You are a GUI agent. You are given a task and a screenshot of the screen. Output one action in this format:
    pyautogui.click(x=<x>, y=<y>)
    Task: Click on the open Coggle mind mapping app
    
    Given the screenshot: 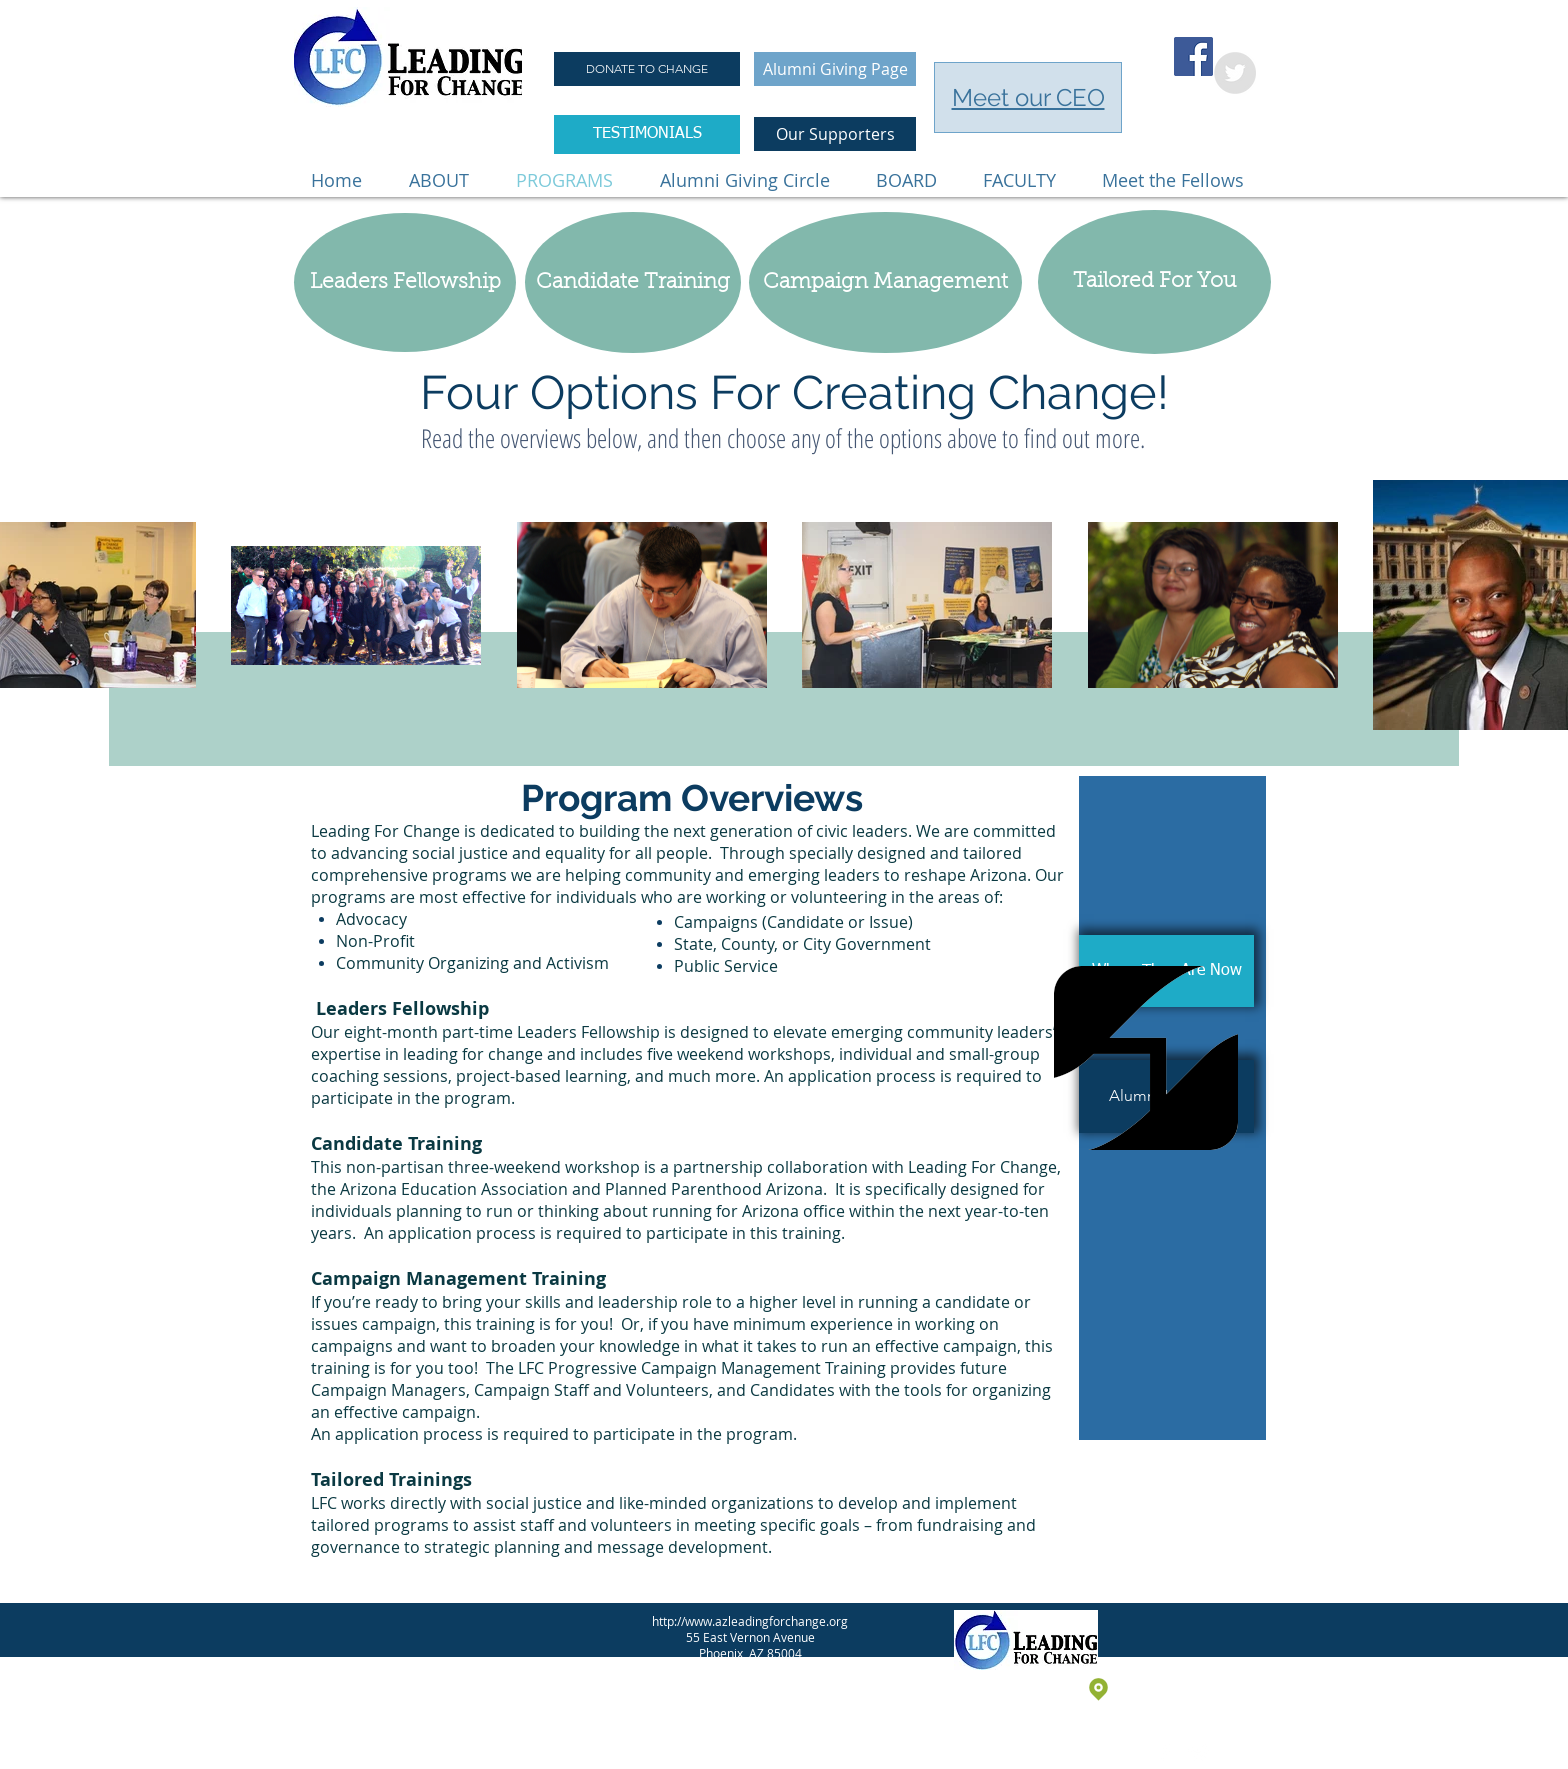 What is the action you would take?
    pyautogui.click(x=1146, y=1058)
    